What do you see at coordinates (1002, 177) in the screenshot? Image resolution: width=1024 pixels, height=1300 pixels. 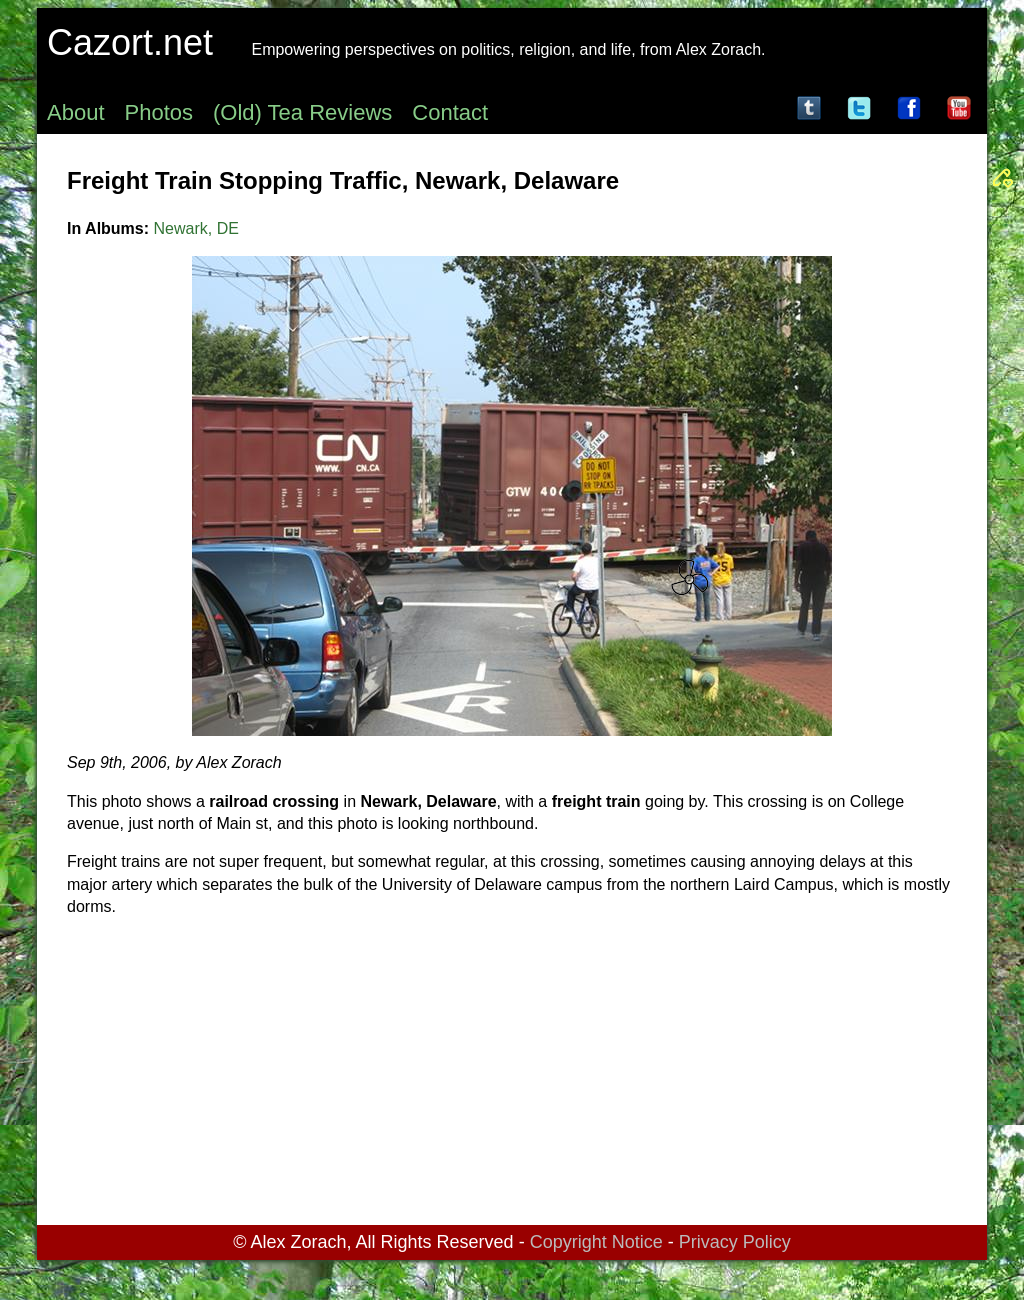 I see `edit your favorites or liked items` at bounding box center [1002, 177].